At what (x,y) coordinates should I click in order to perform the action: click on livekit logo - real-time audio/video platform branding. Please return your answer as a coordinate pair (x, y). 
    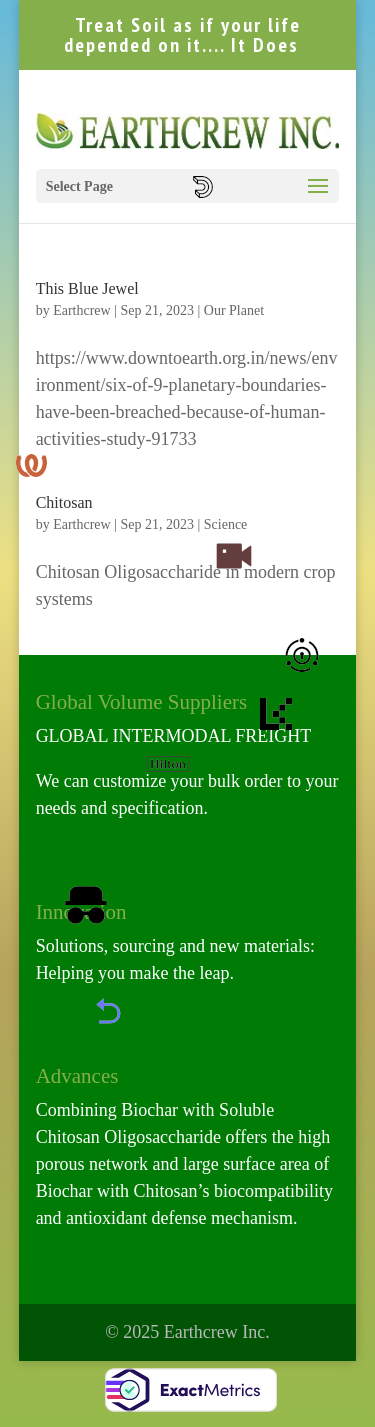
    Looking at the image, I should click on (276, 714).